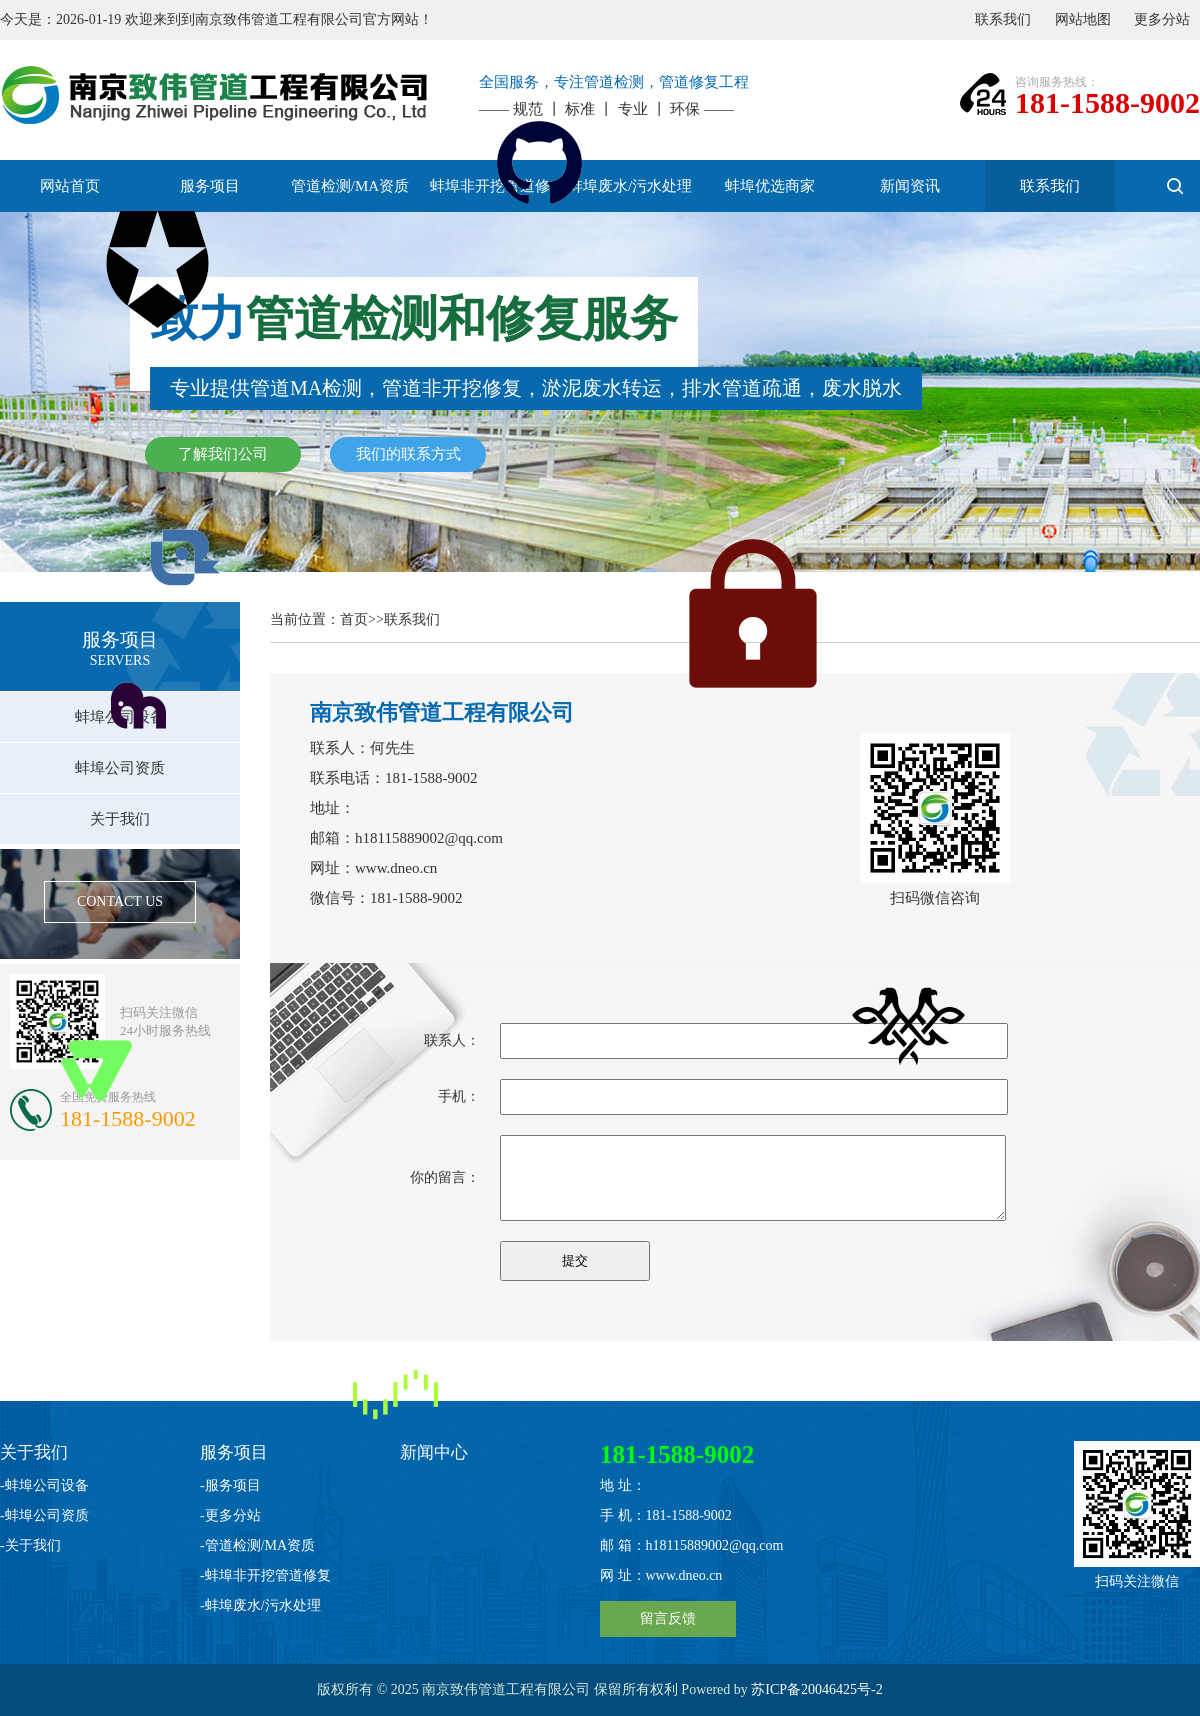 This screenshot has height=1716, width=1200. Describe the element at coordinates (395, 1394) in the screenshot. I see `unraid server management application` at that location.